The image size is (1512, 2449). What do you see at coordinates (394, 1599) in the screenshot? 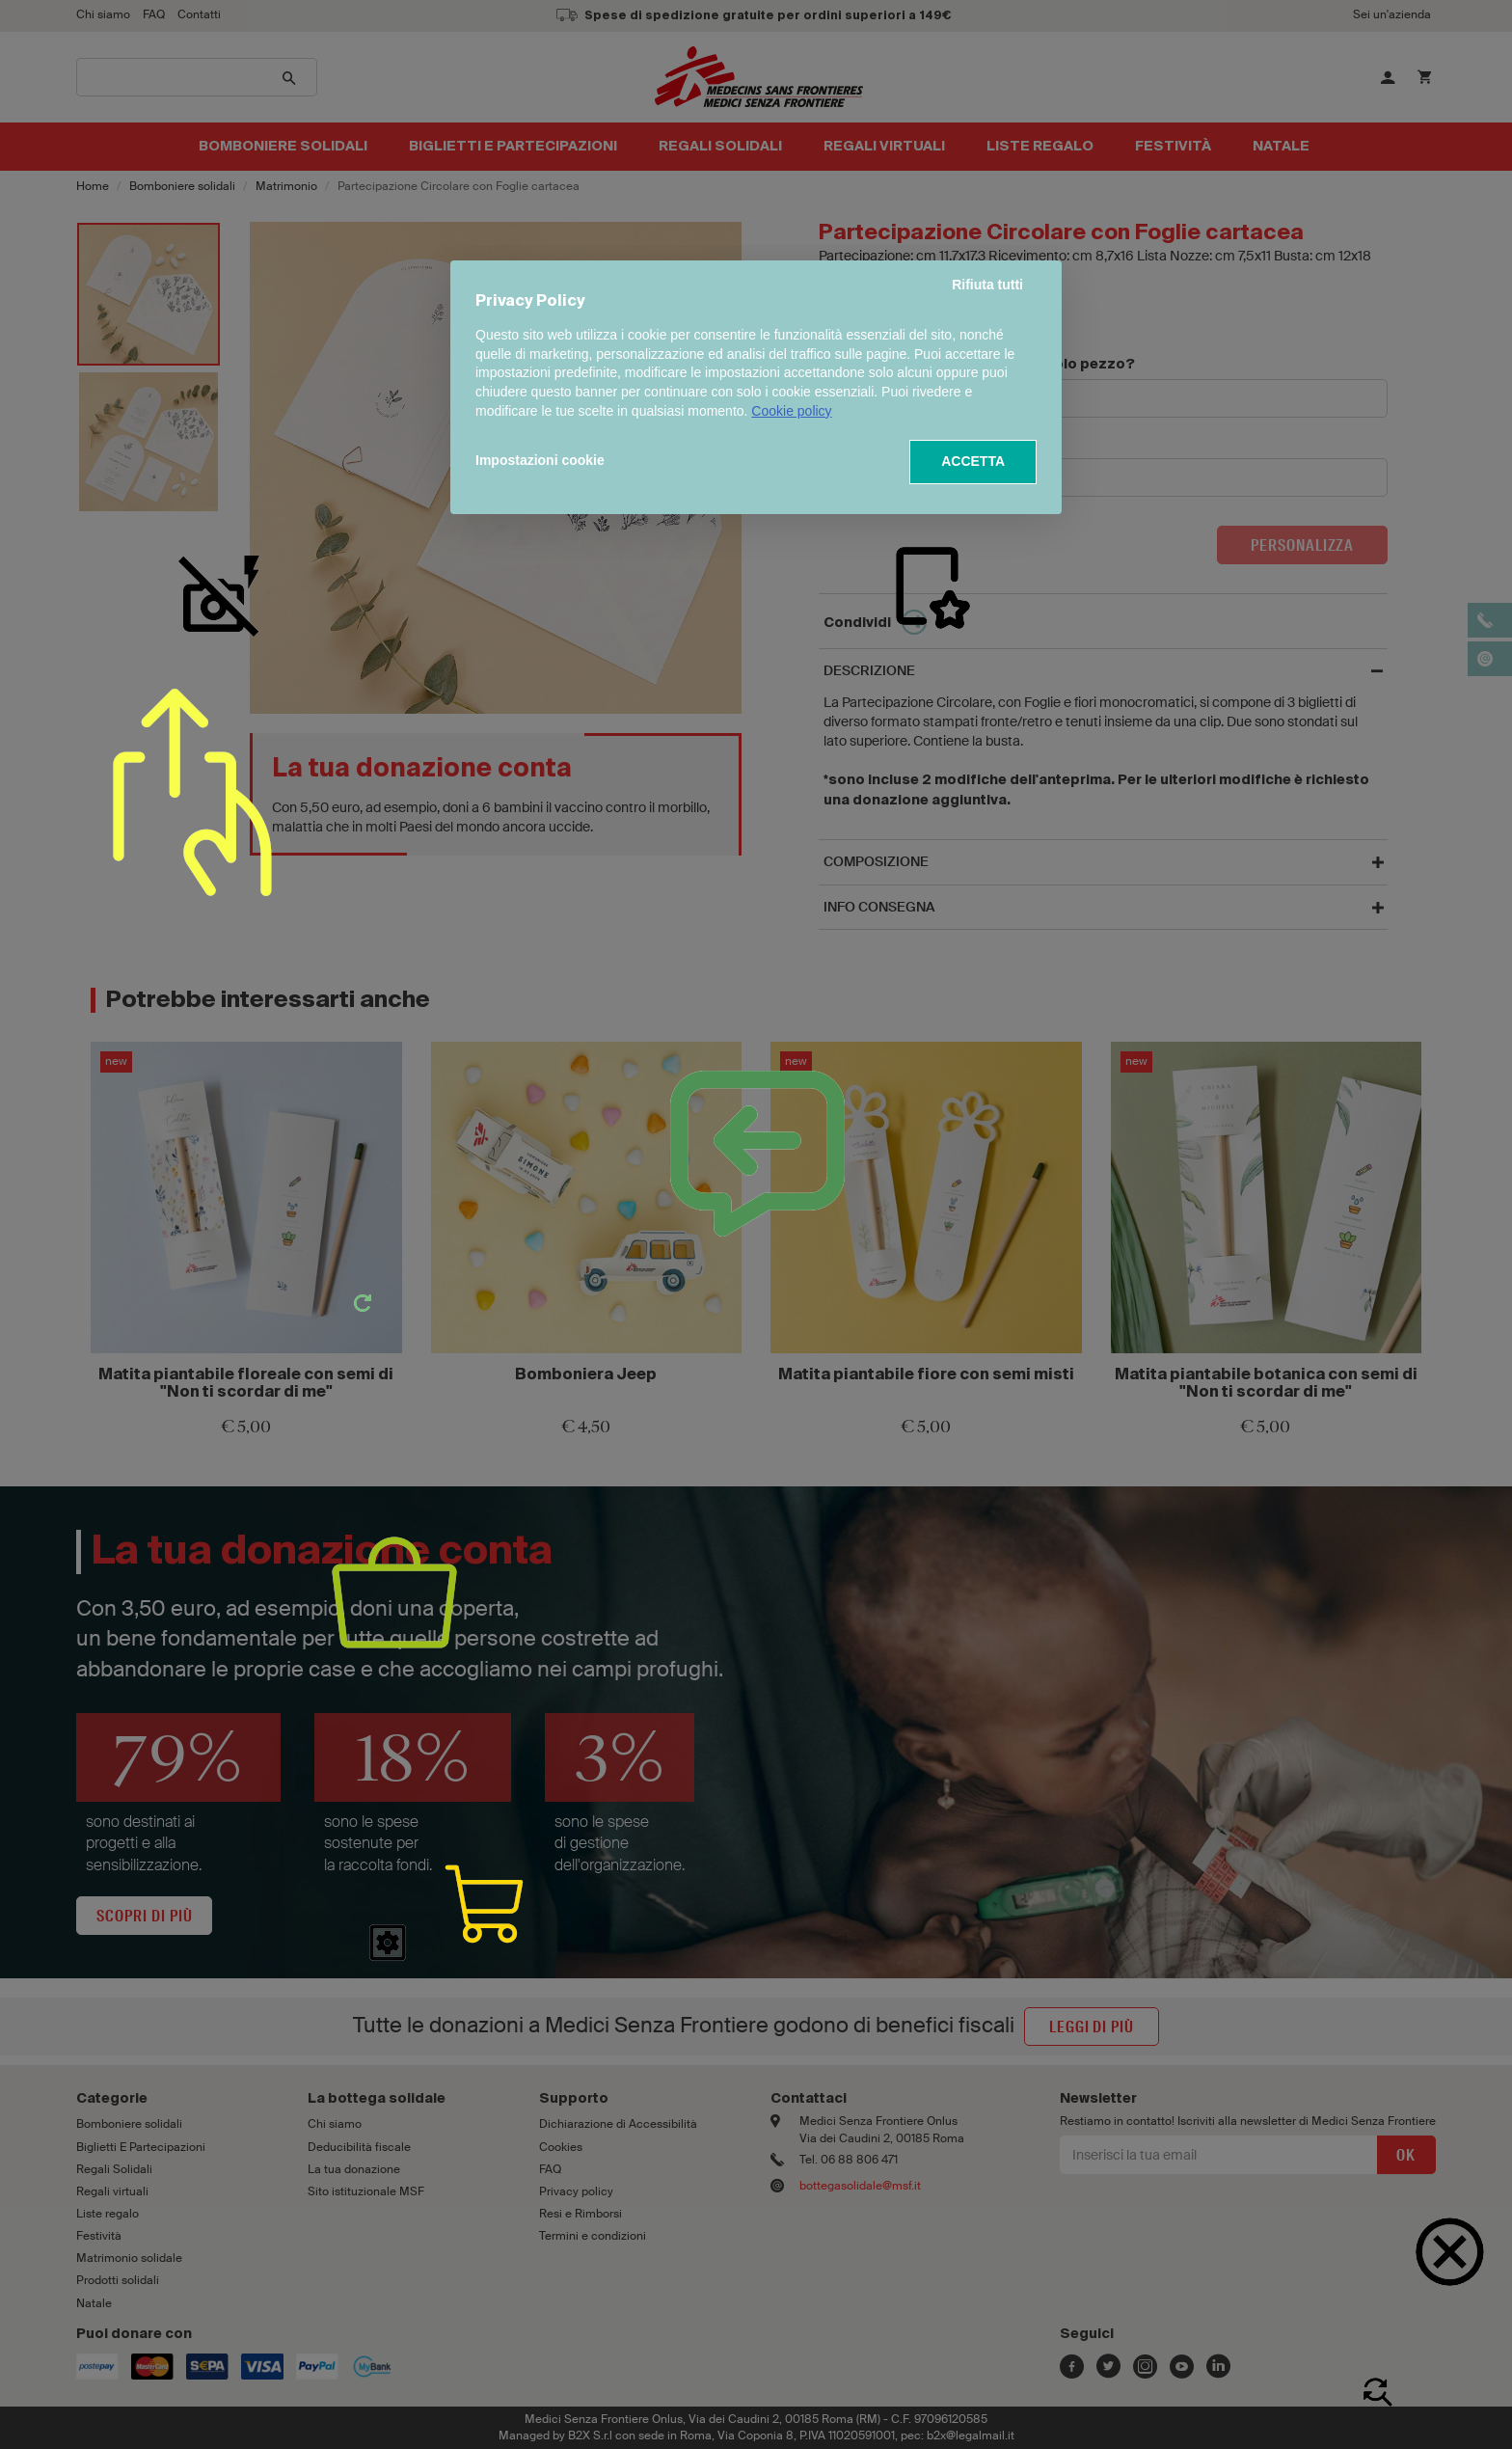
I see `view your shopping bag` at bounding box center [394, 1599].